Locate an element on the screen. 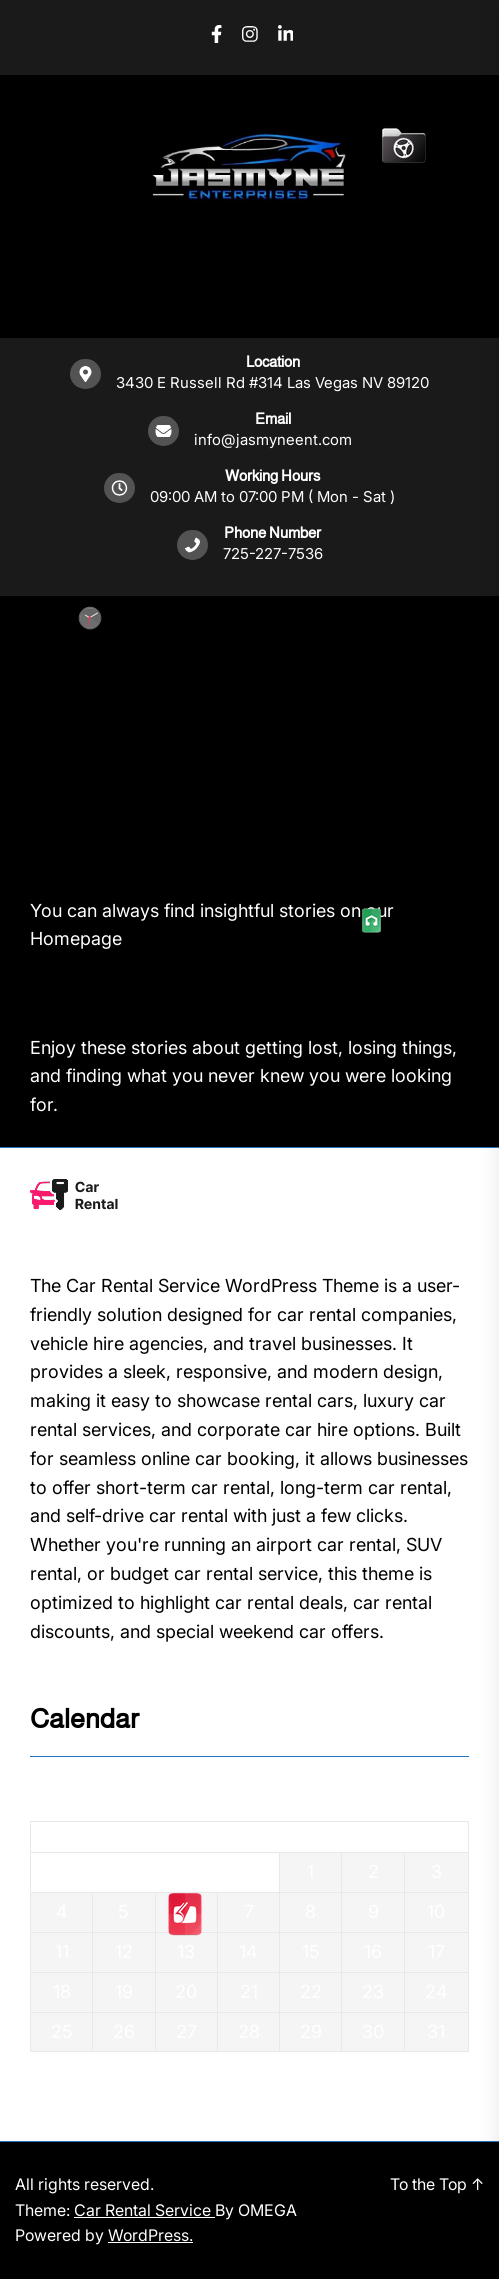  open the clocks app is located at coordinates (90, 618).